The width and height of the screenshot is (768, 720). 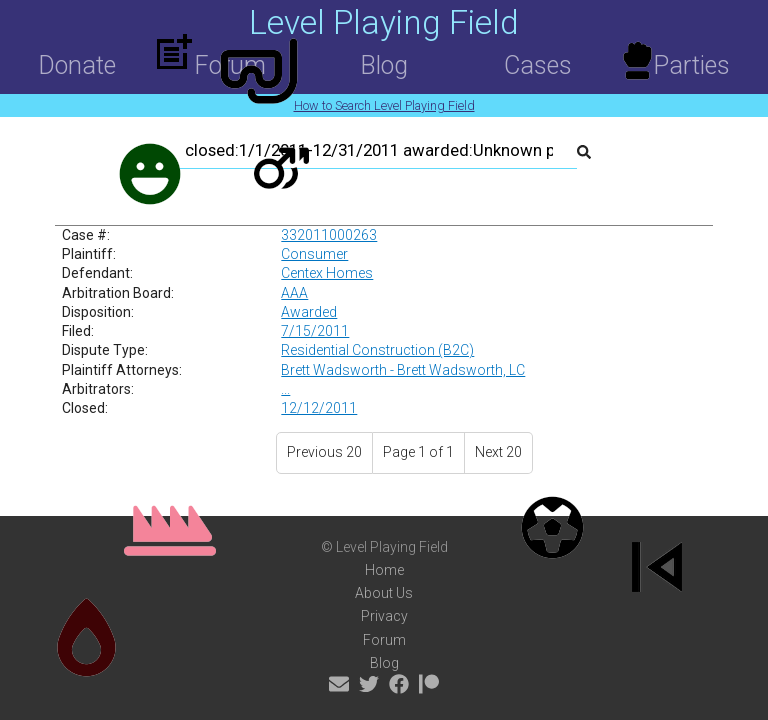 What do you see at coordinates (657, 567) in the screenshot?
I see `skip to the previous track` at bounding box center [657, 567].